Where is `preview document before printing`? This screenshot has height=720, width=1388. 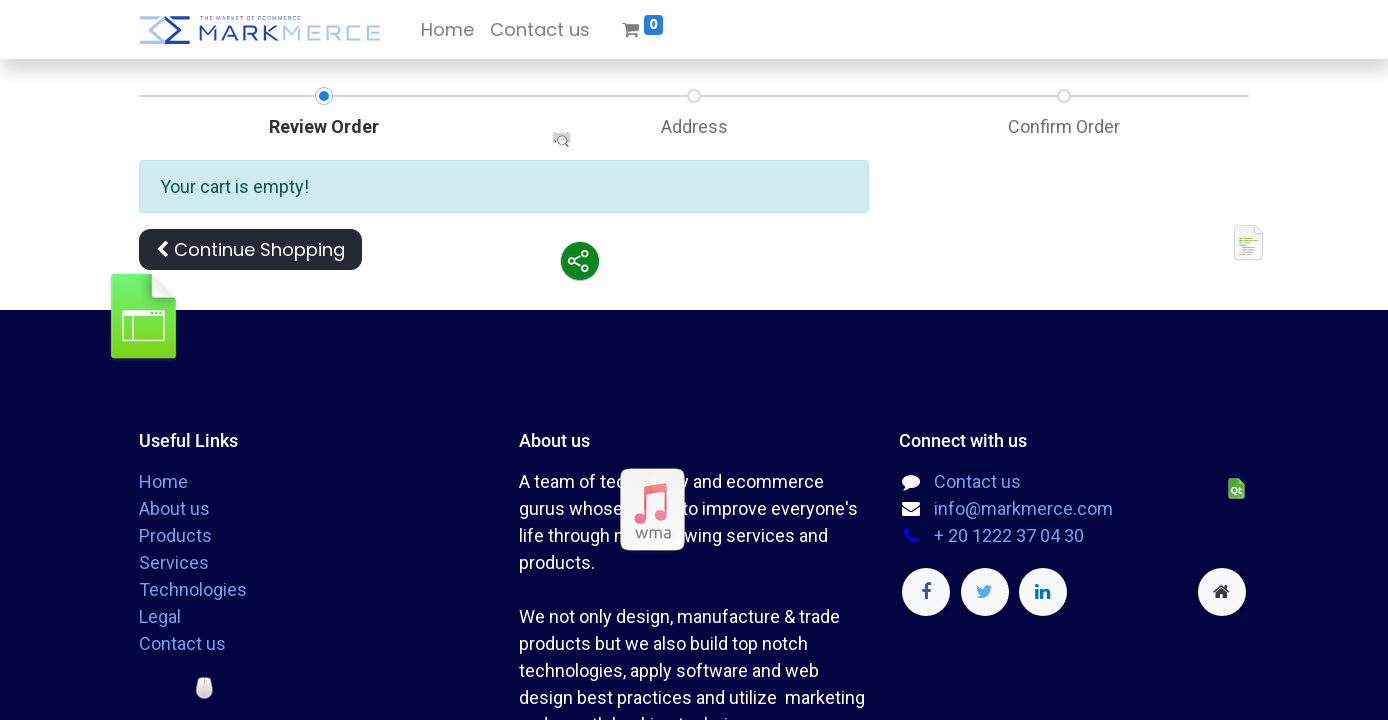
preview document before printing is located at coordinates (561, 137).